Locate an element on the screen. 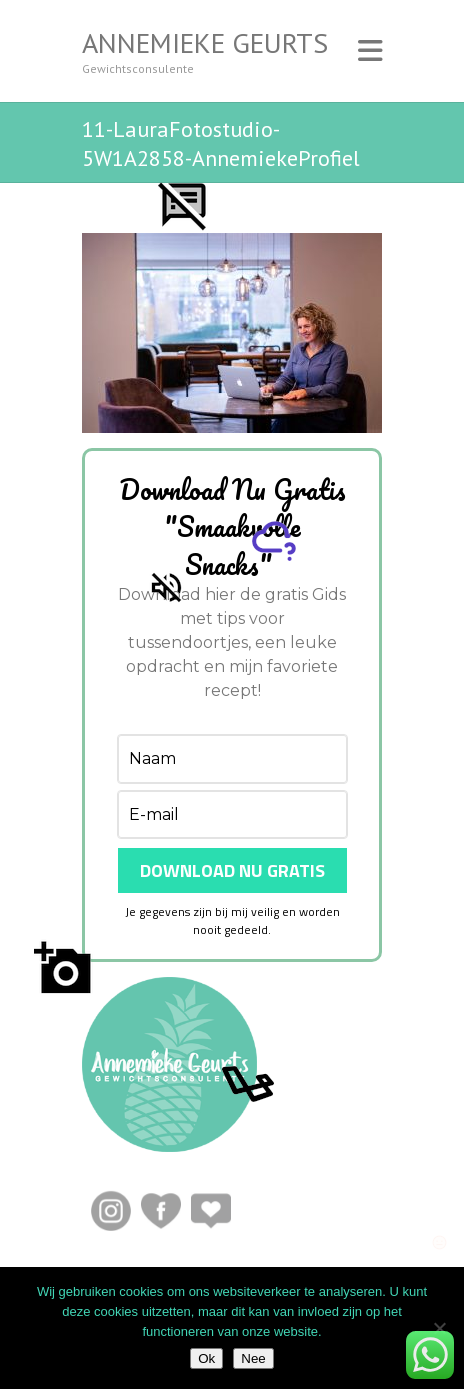  add a new photo is located at coordinates (63, 968).